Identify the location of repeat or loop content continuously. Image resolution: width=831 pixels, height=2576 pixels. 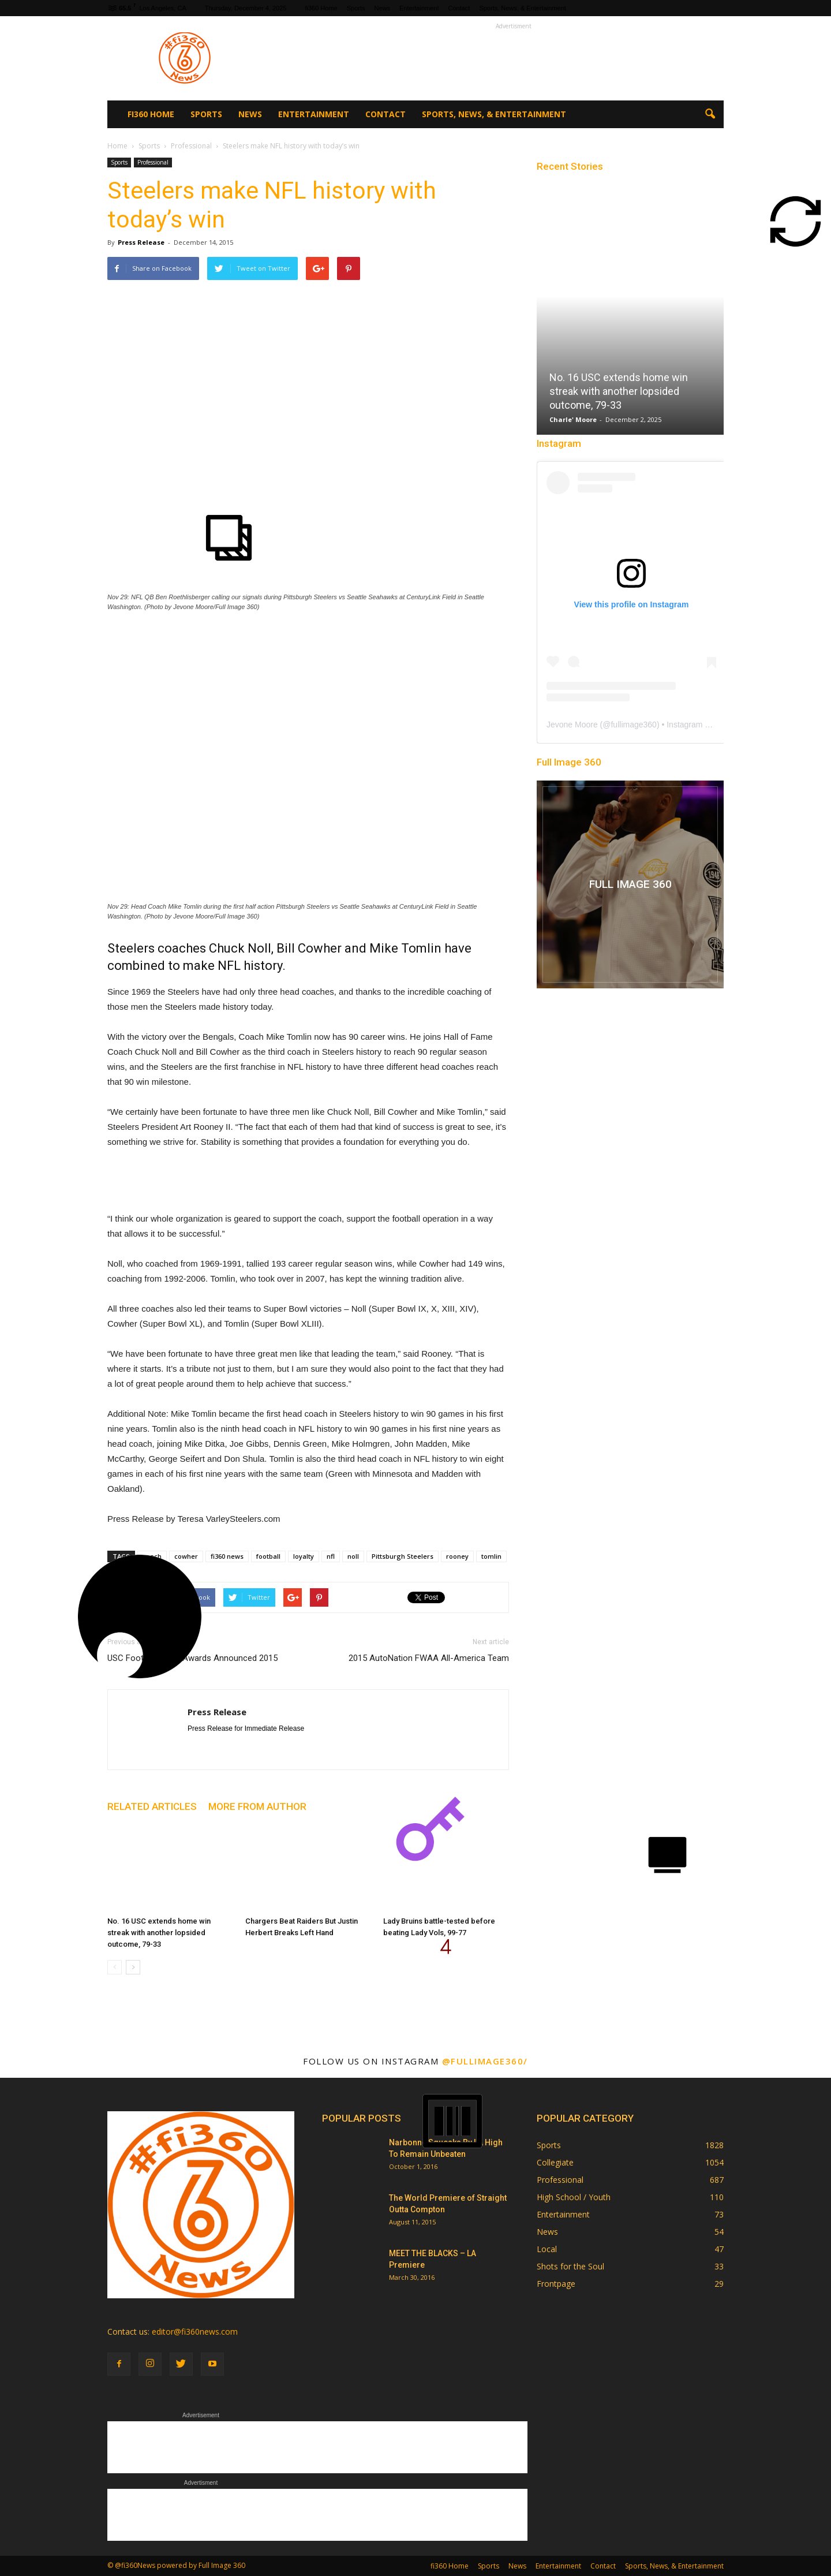
(795, 221).